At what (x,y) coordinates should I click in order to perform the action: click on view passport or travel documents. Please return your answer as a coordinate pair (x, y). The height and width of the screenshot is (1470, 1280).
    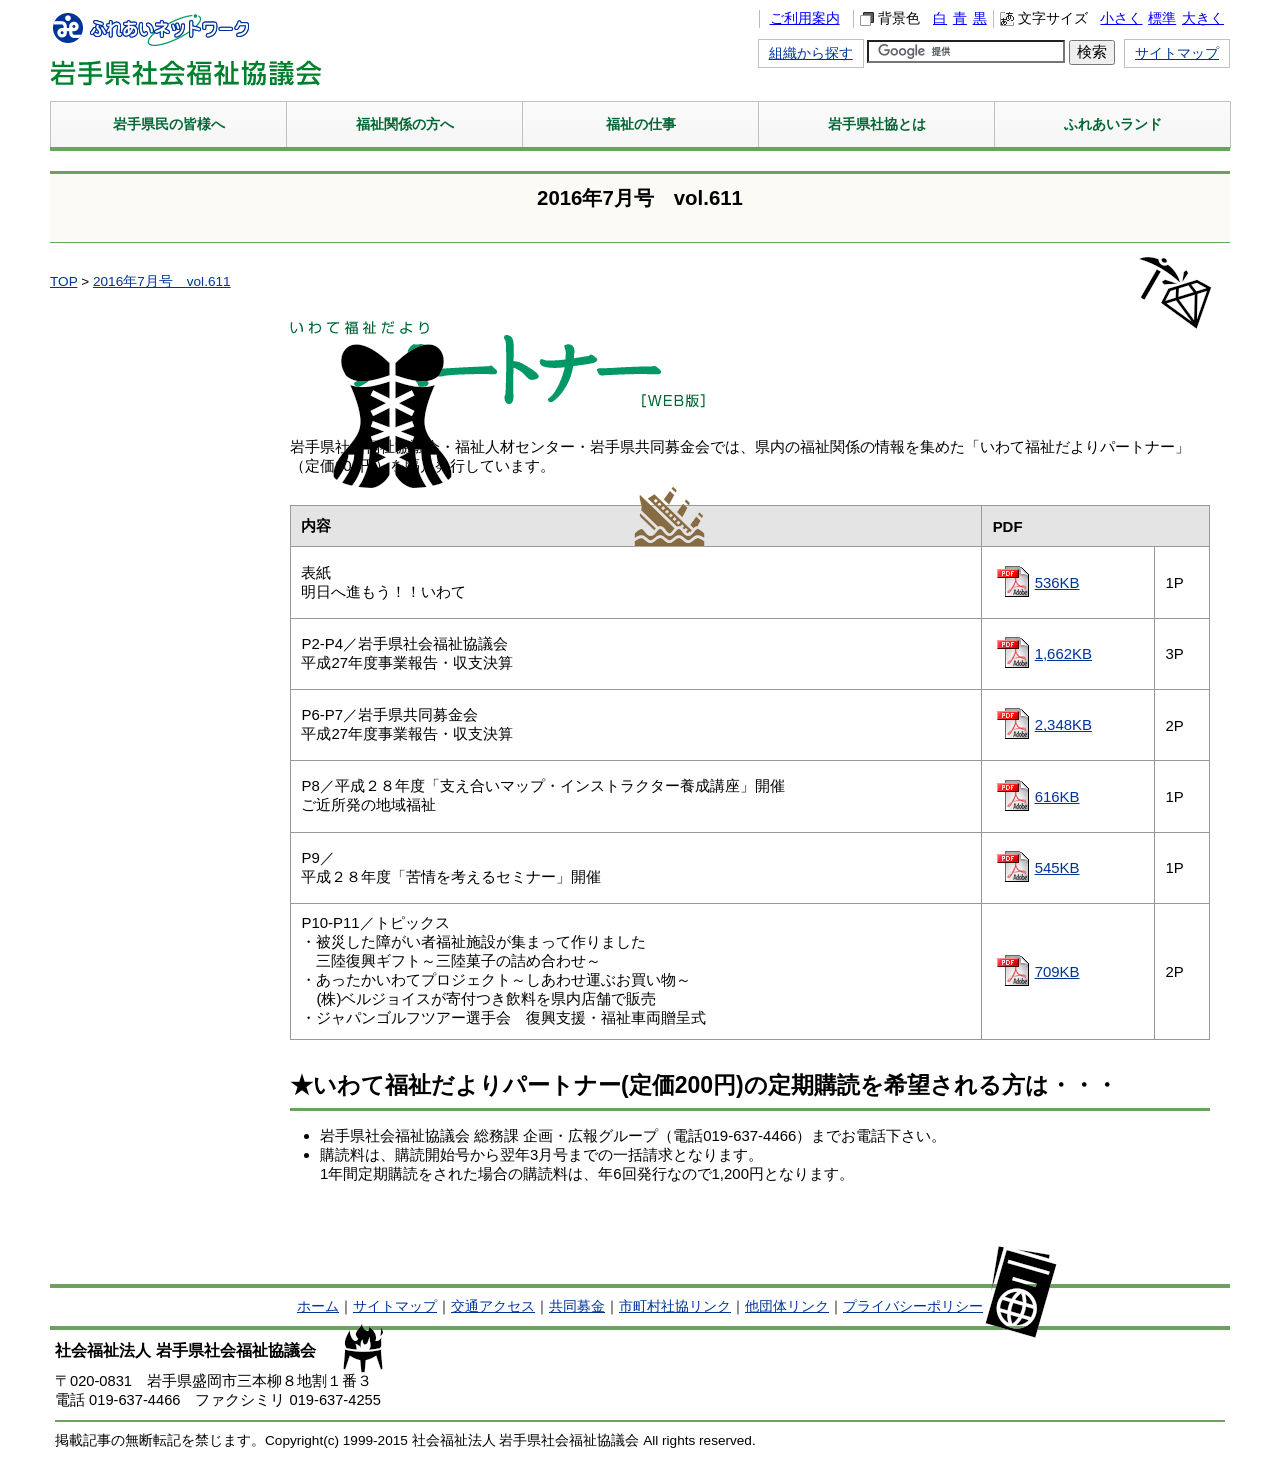
    Looking at the image, I should click on (1021, 1292).